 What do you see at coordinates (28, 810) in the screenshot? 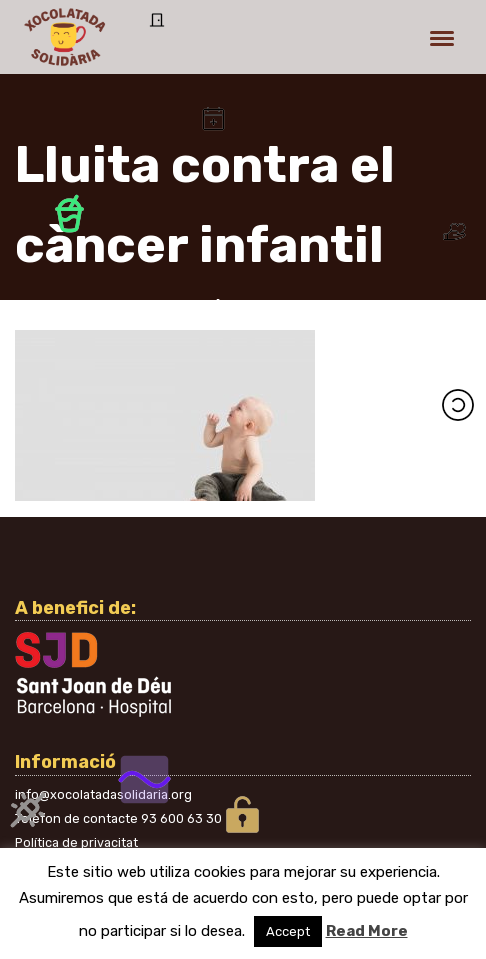
I see `indicates an active connection or link` at bounding box center [28, 810].